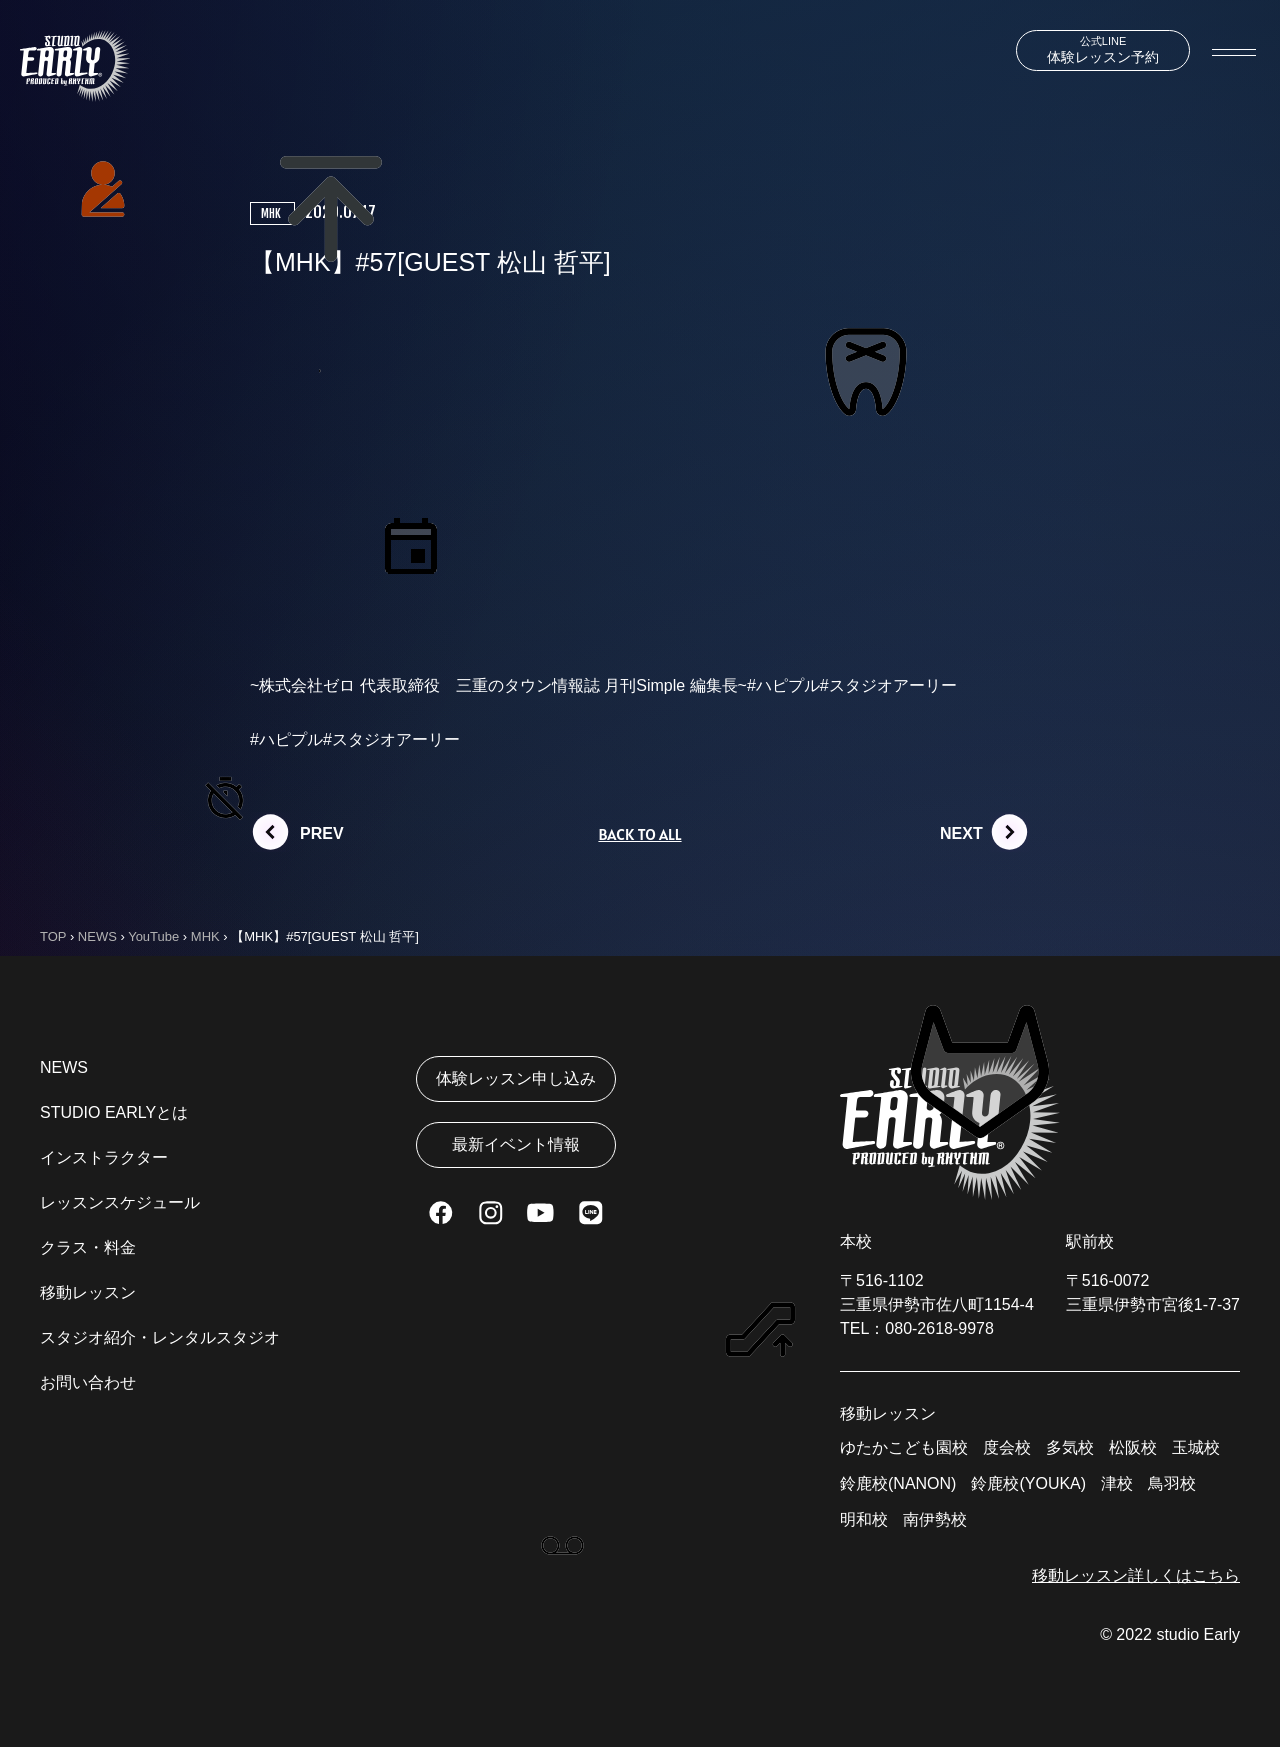 Image resolution: width=1280 pixels, height=1747 pixels. Describe the element at coordinates (980, 1069) in the screenshot. I see `open gitlab repository` at that location.